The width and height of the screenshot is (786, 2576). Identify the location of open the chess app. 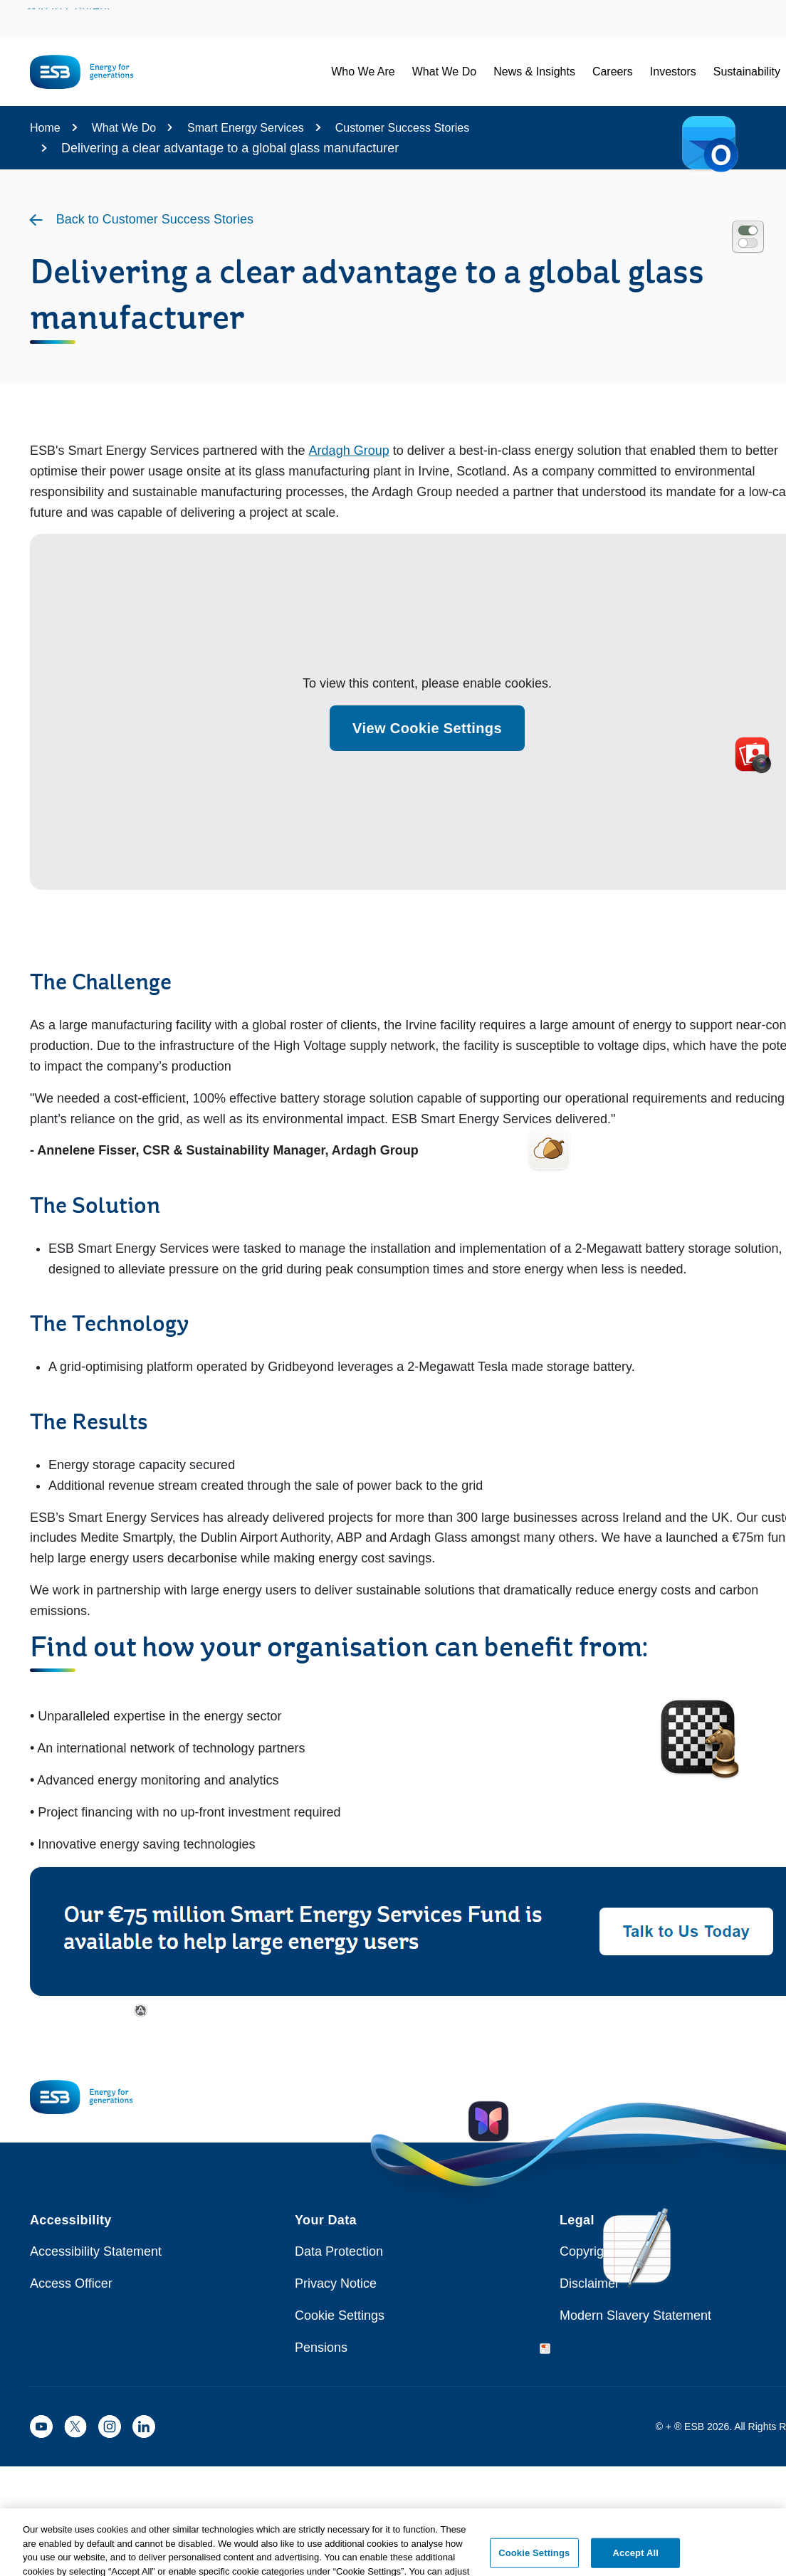
(698, 1737).